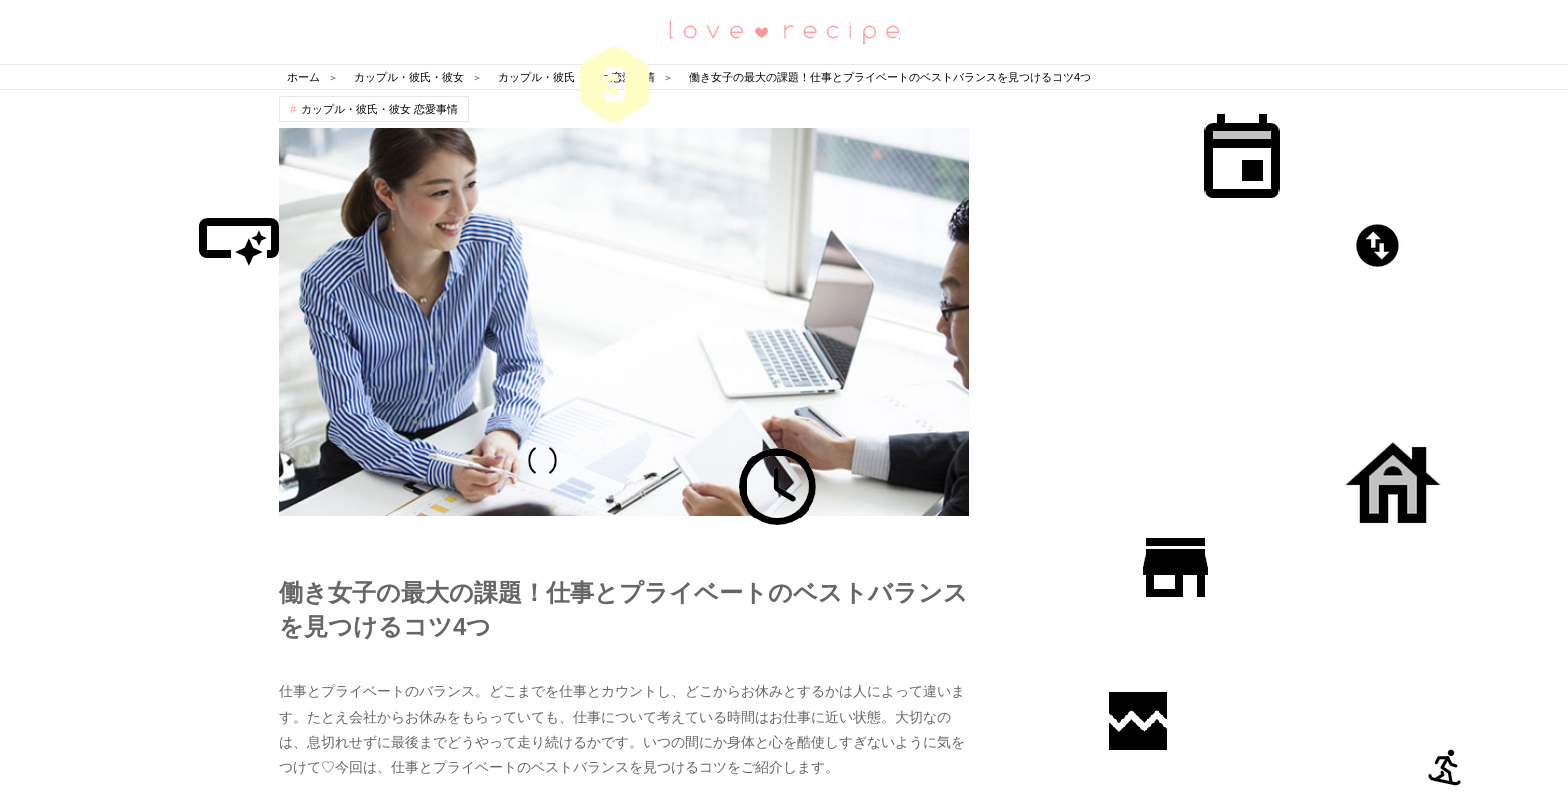  Describe the element at coordinates (239, 238) in the screenshot. I see `add a smart action or automated button` at that location.